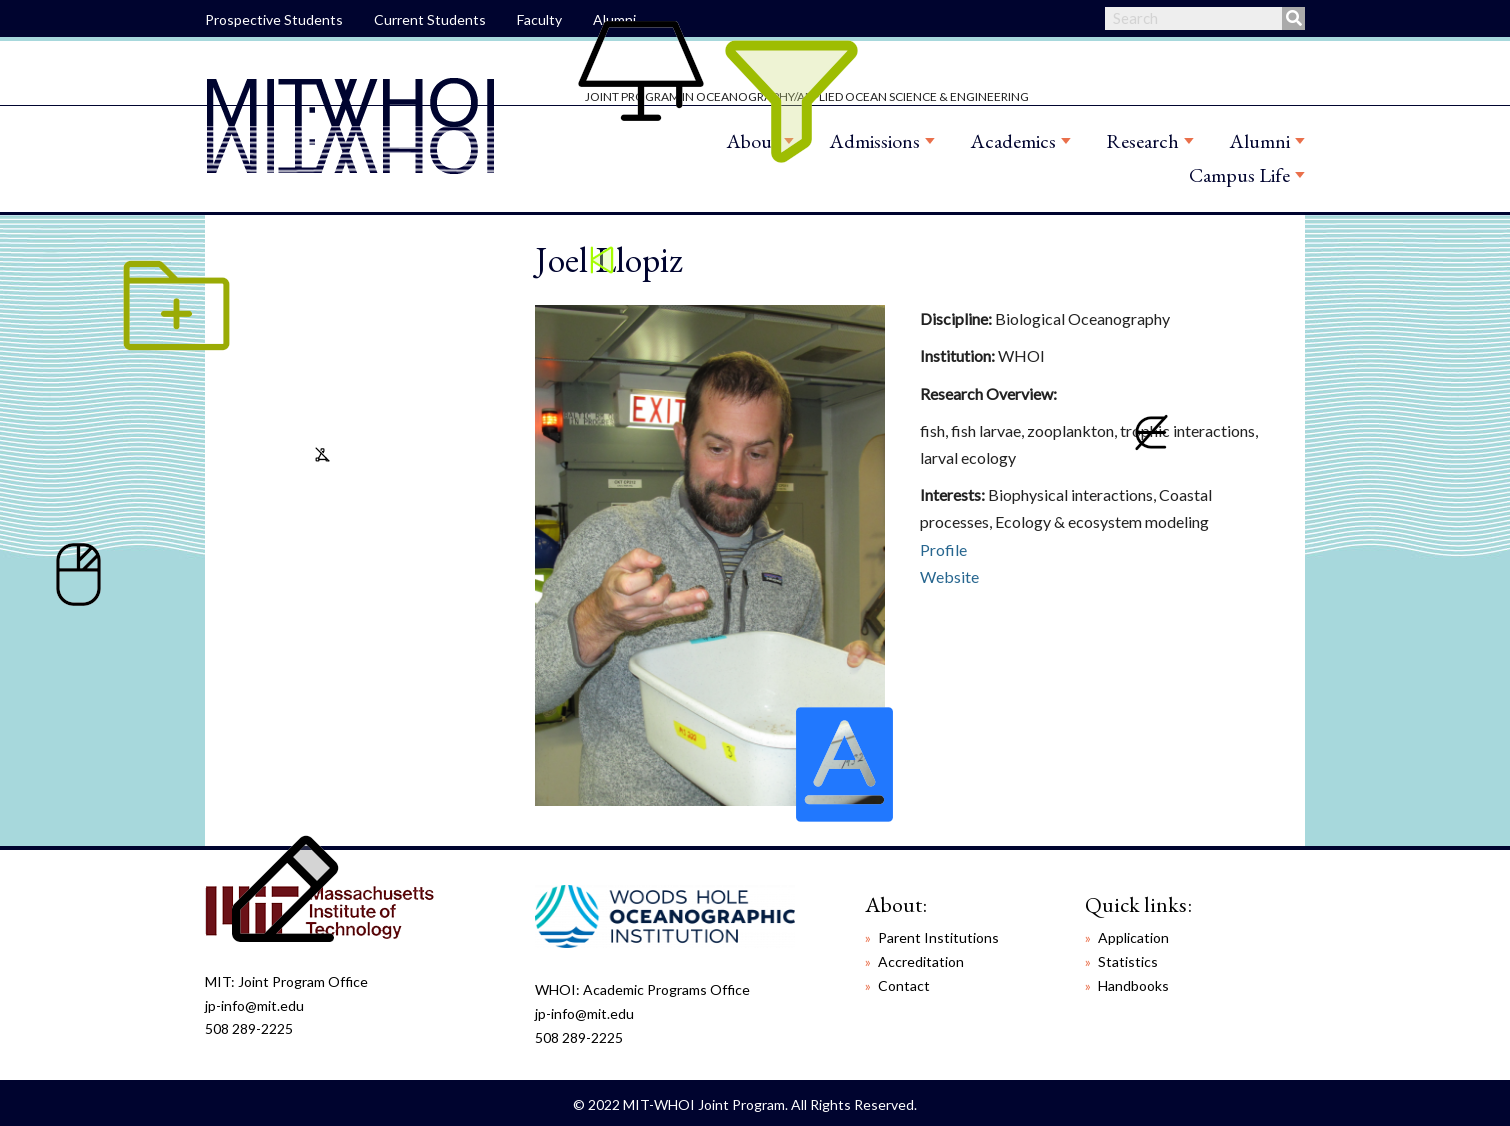 This screenshot has width=1510, height=1126. I want to click on toggle lamp or lighting control, so click(641, 71).